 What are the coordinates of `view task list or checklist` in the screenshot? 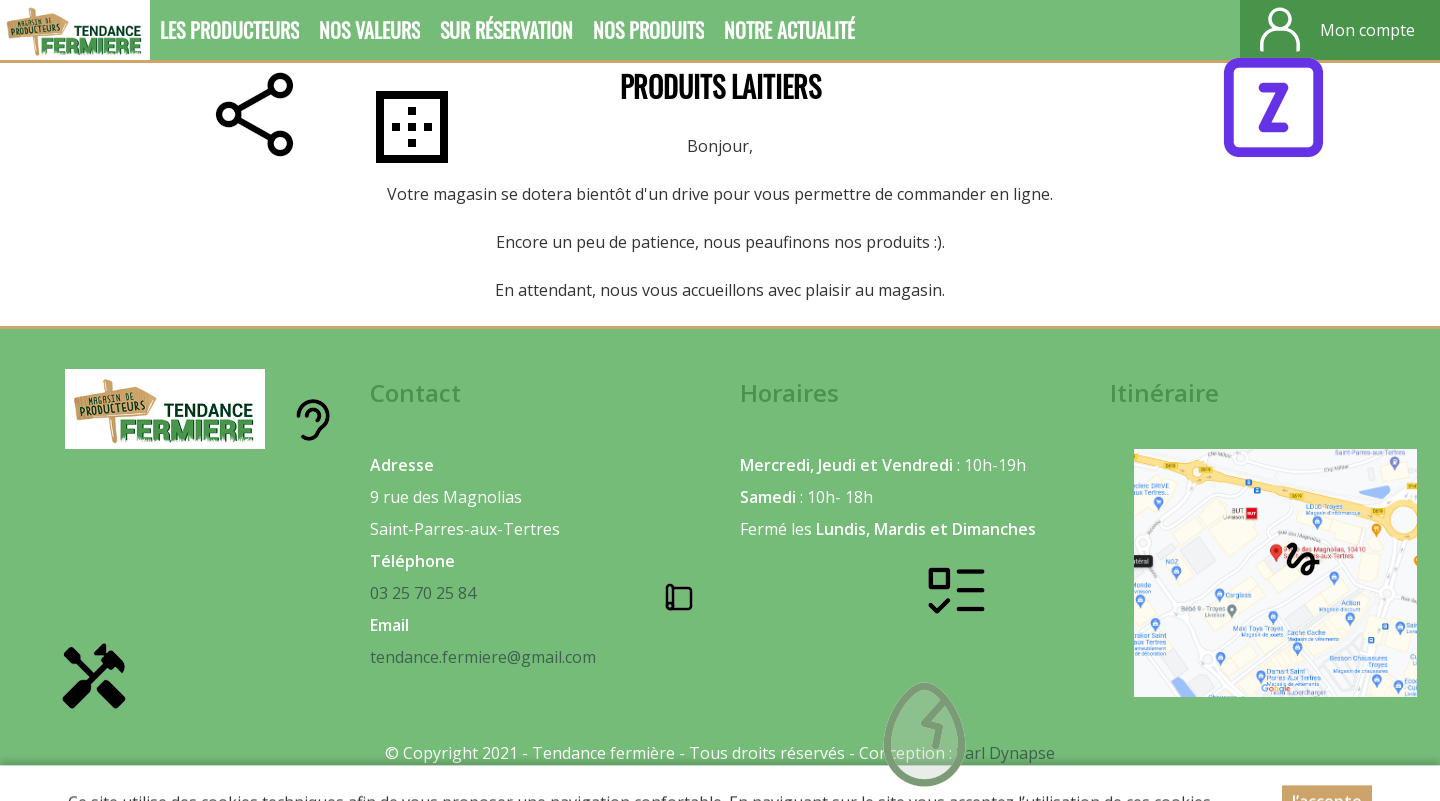 It's located at (956, 589).